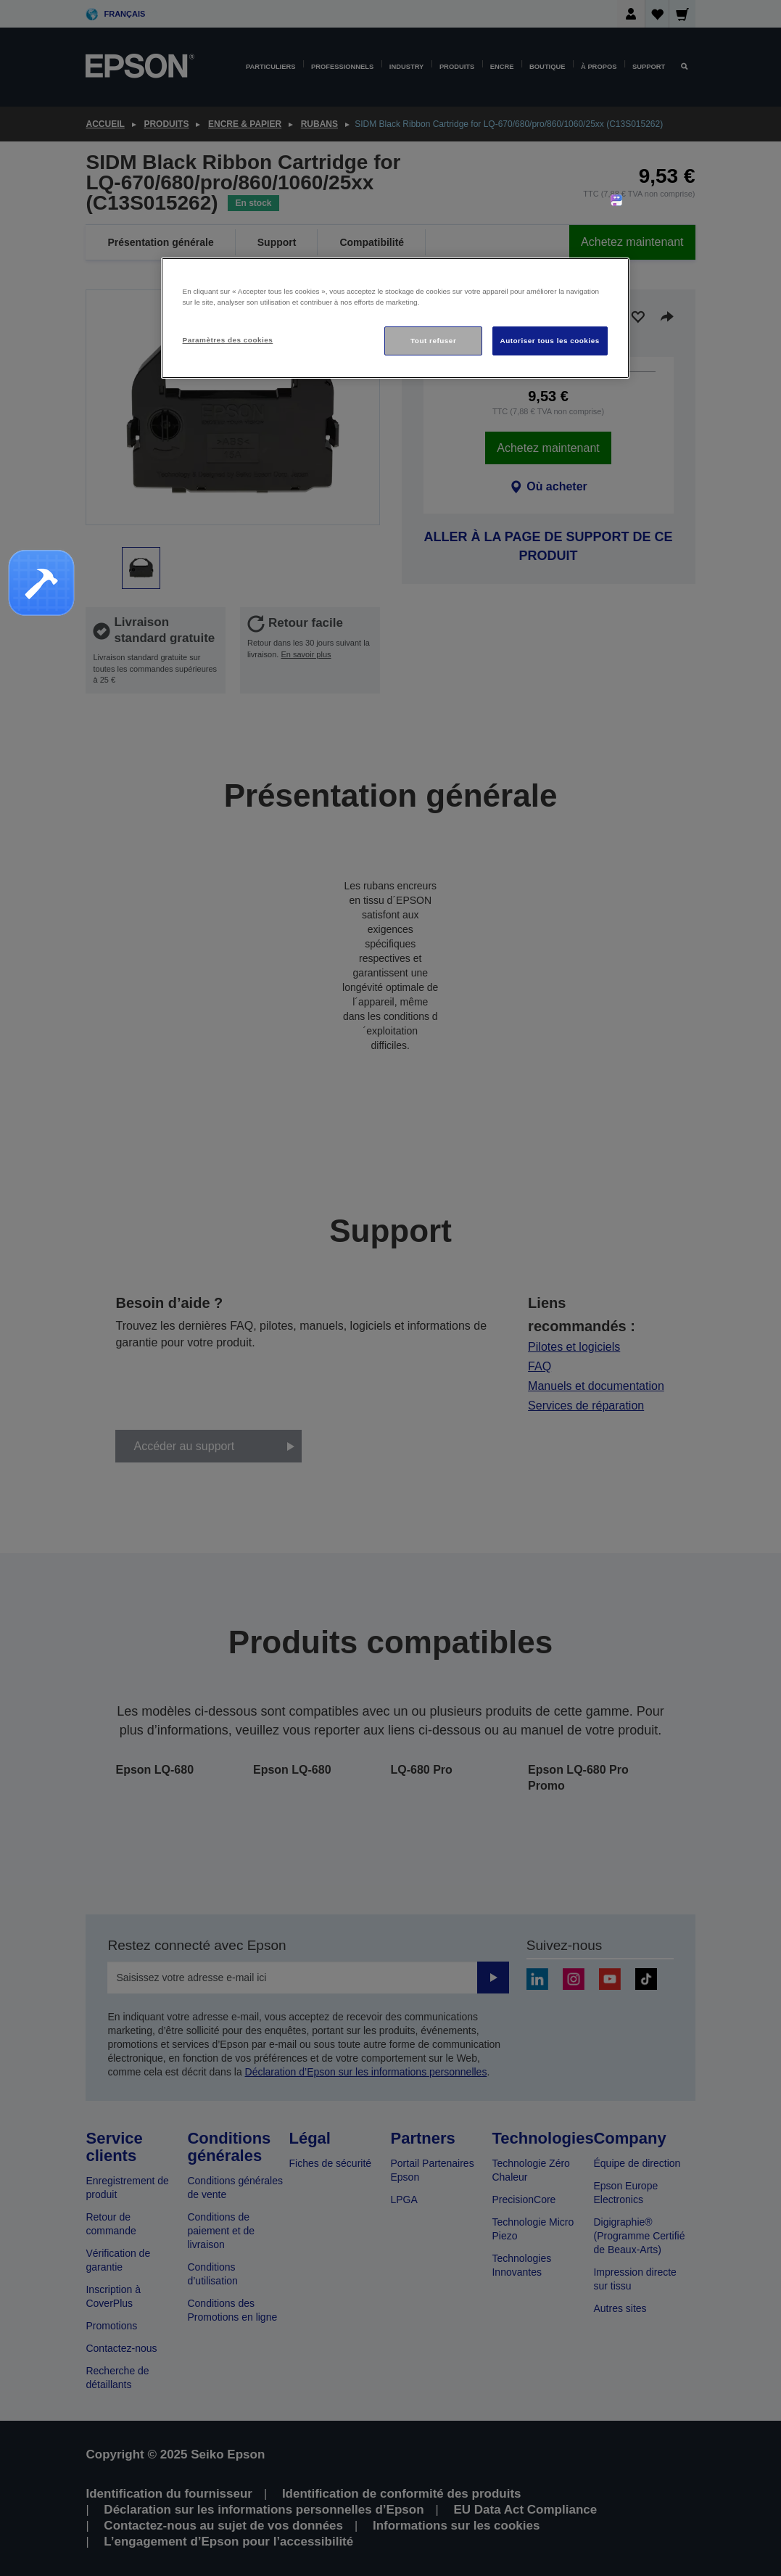 This screenshot has height=2576, width=781. Describe the element at coordinates (616, 200) in the screenshot. I see `open citations manager app` at that location.